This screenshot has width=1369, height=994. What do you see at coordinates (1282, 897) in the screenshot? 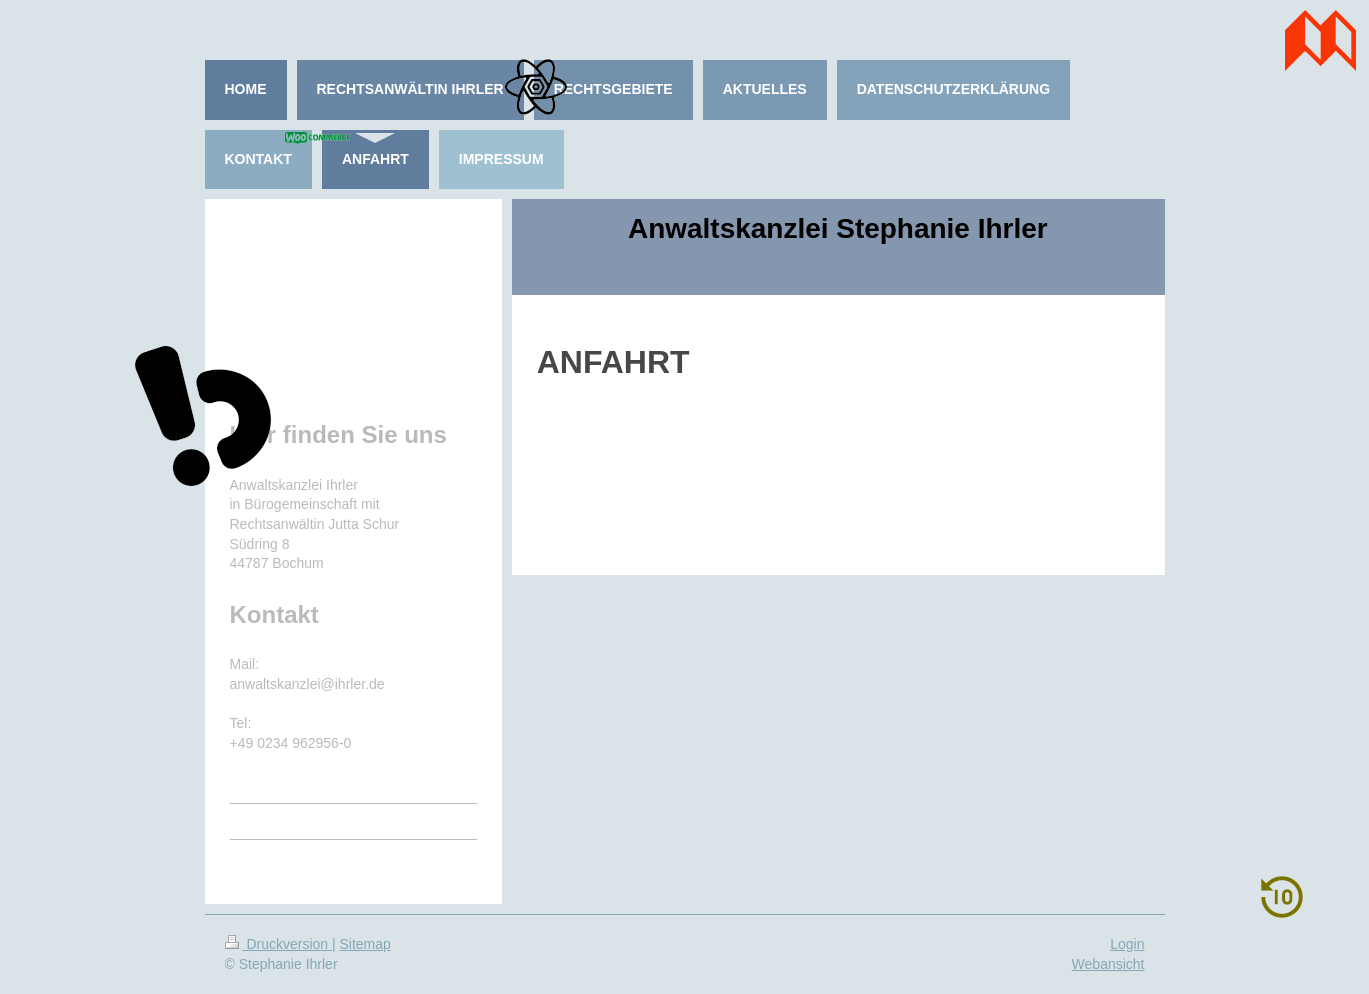
I see `skip back 10 seconds in media playback` at bounding box center [1282, 897].